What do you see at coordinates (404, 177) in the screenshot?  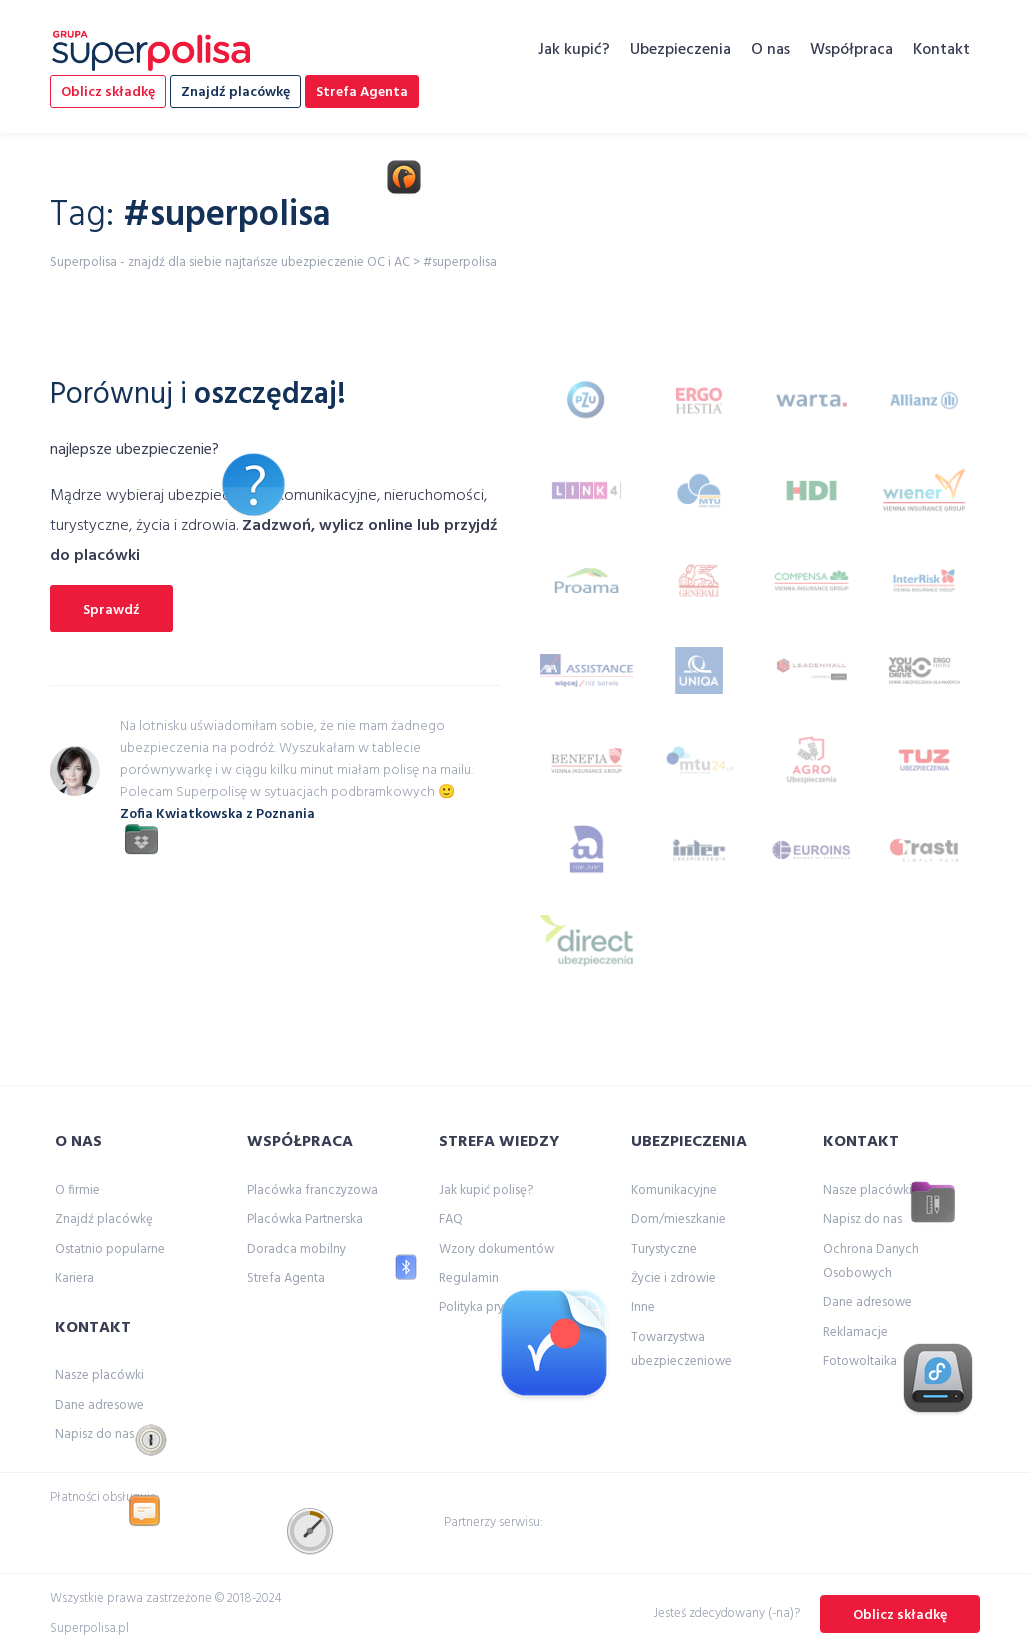 I see `launch qemu virtual machine emulator` at bounding box center [404, 177].